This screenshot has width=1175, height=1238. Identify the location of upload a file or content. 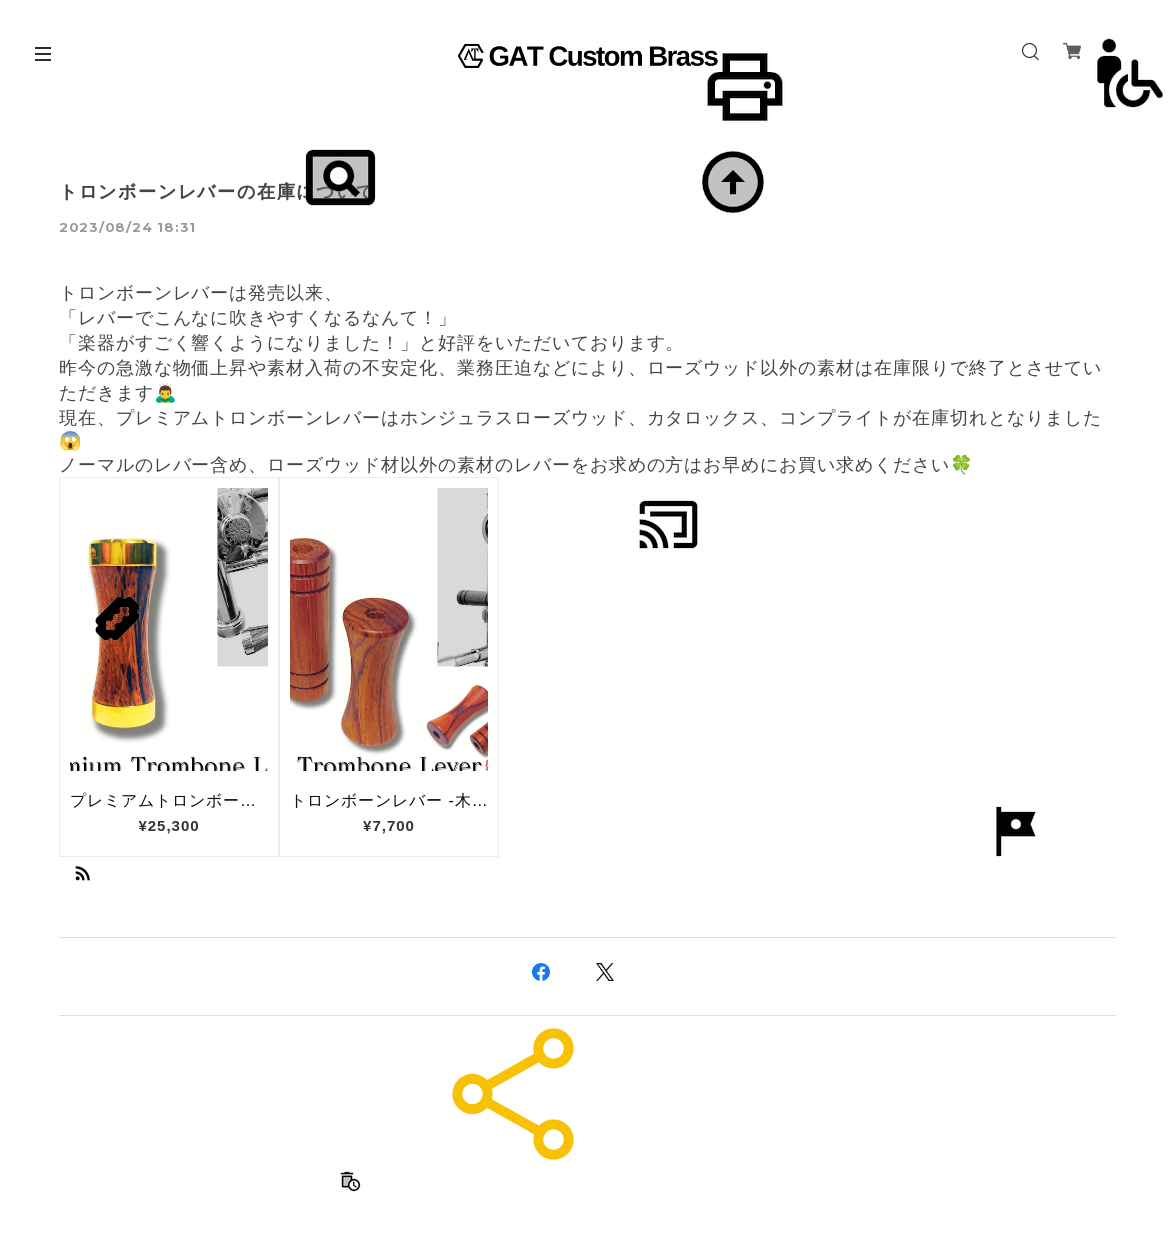
(733, 182).